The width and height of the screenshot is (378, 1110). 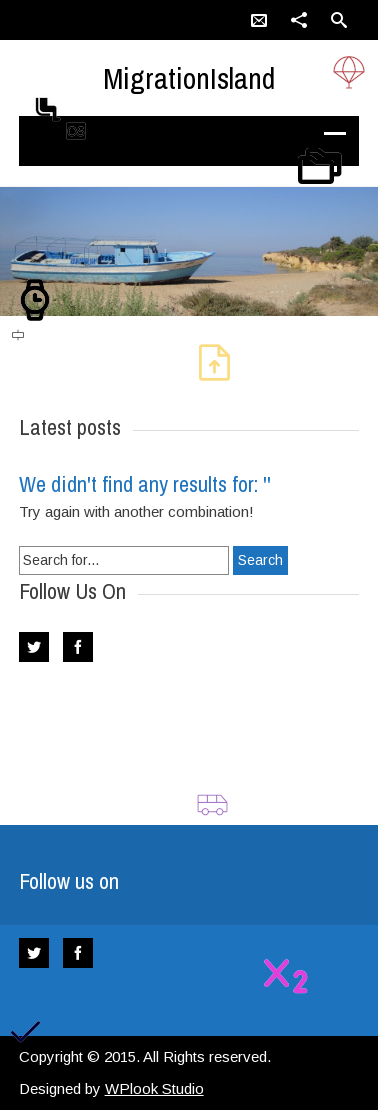 I want to click on upload a file, so click(x=214, y=362).